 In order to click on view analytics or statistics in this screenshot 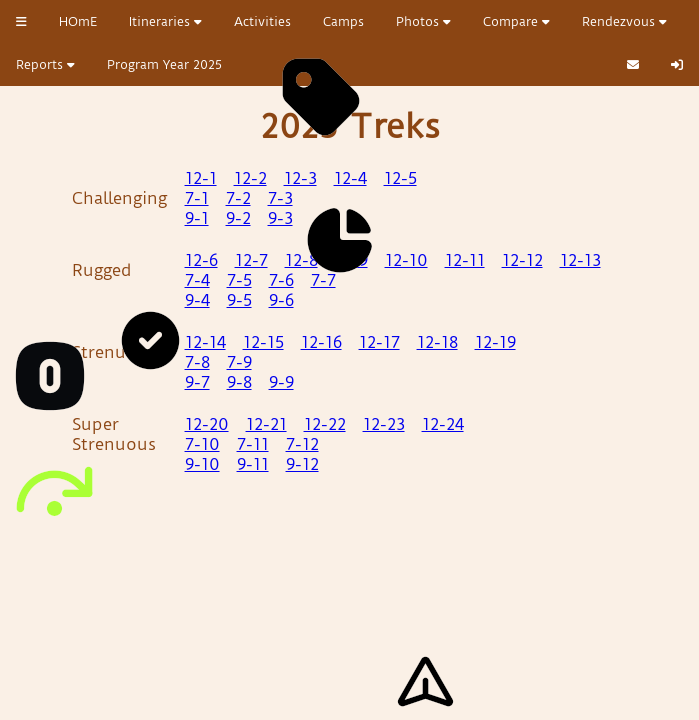, I will do `click(340, 240)`.